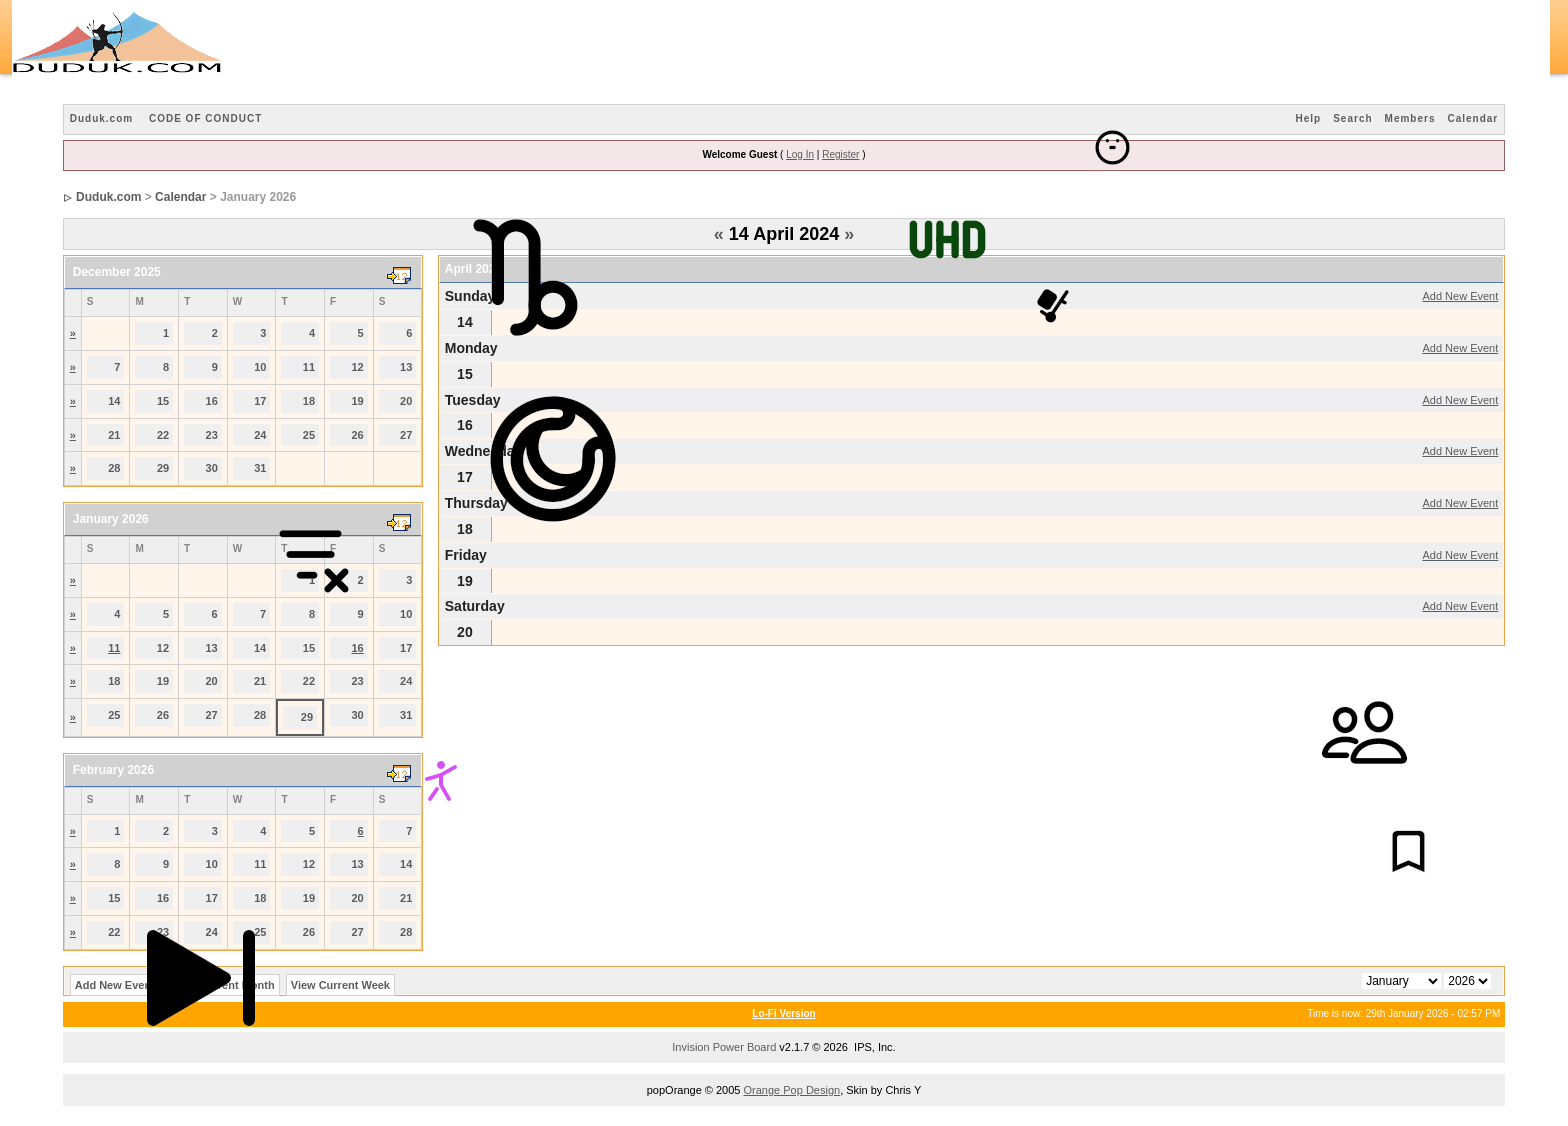 The height and width of the screenshot is (1126, 1568). I want to click on clear all active filters, so click(310, 554).